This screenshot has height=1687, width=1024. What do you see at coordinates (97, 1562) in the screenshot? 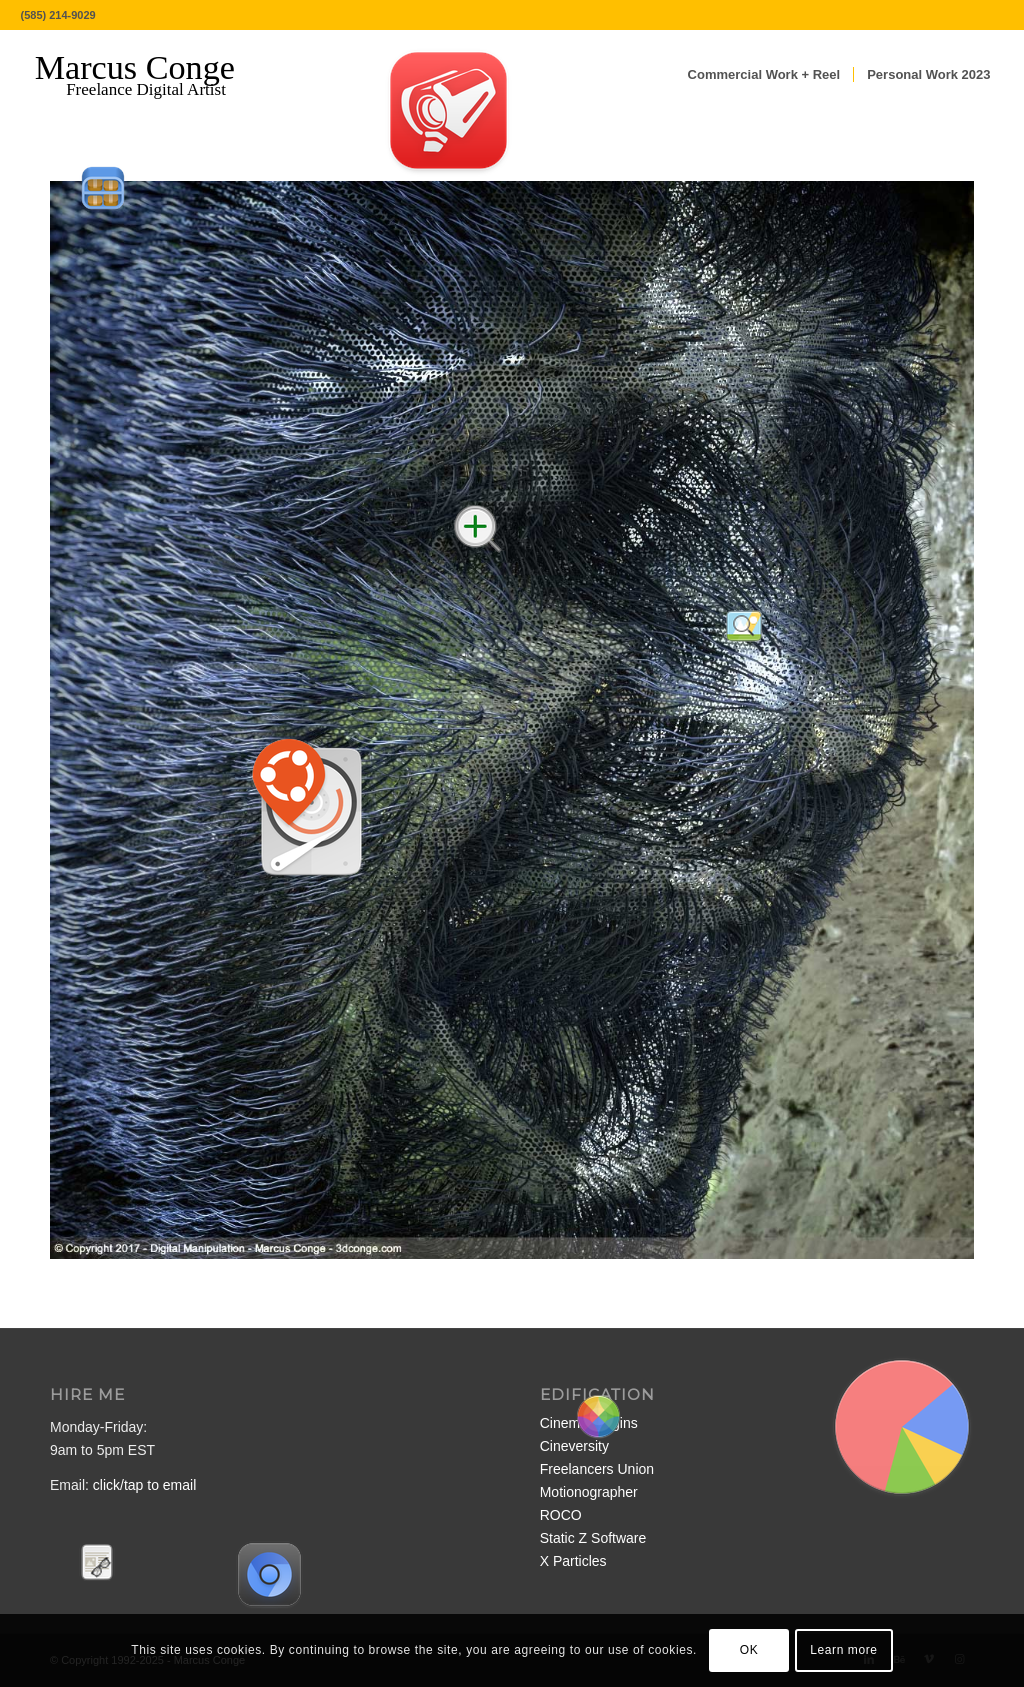
I see `open the documents app` at bounding box center [97, 1562].